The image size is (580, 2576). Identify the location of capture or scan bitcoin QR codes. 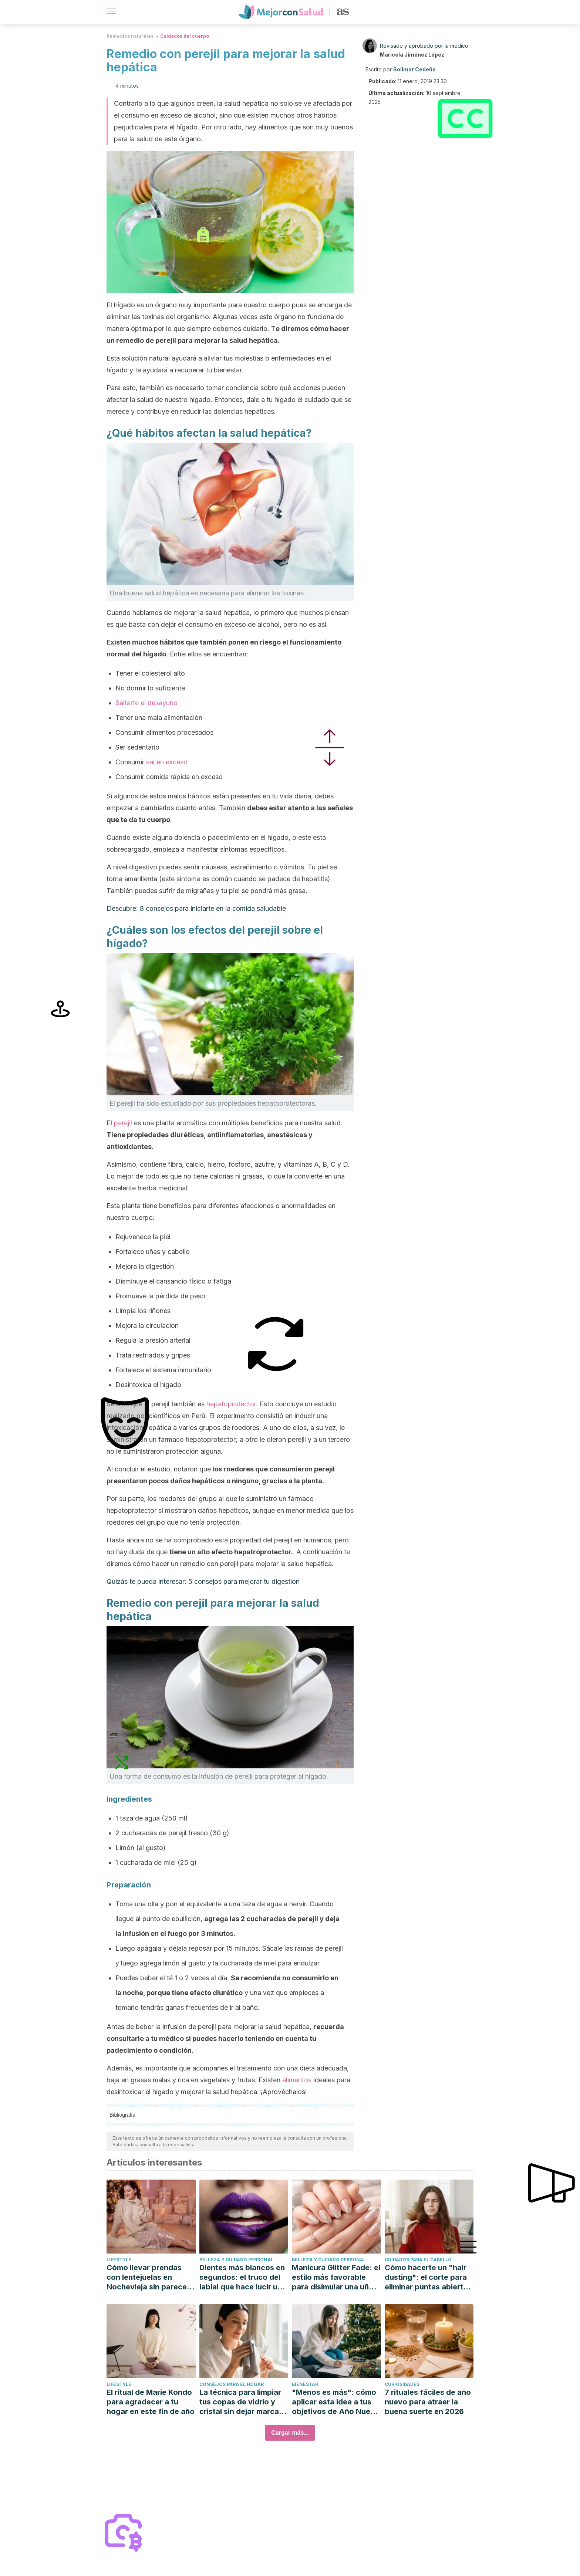
(123, 2531).